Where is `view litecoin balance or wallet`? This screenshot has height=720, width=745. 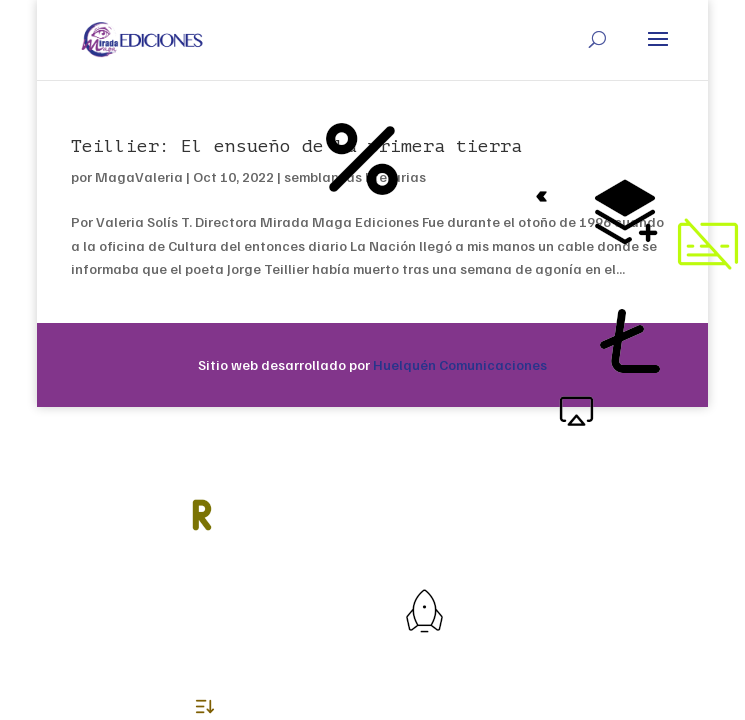 view litecoin balance or wallet is located at coordinates (632, 341).